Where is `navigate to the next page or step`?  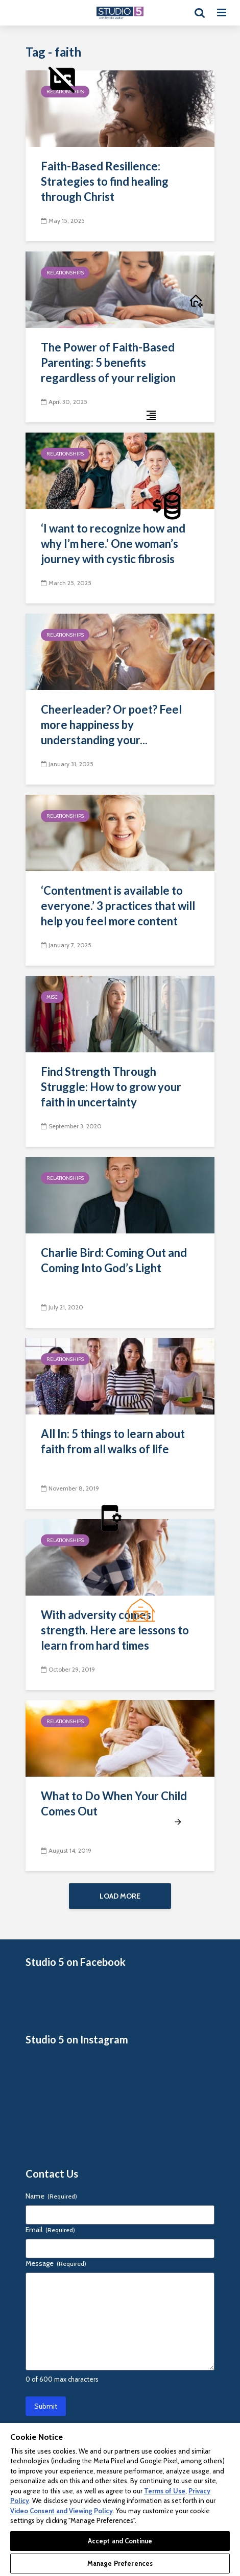 navigate to the next page or step is located at coordinates (178, 1822).